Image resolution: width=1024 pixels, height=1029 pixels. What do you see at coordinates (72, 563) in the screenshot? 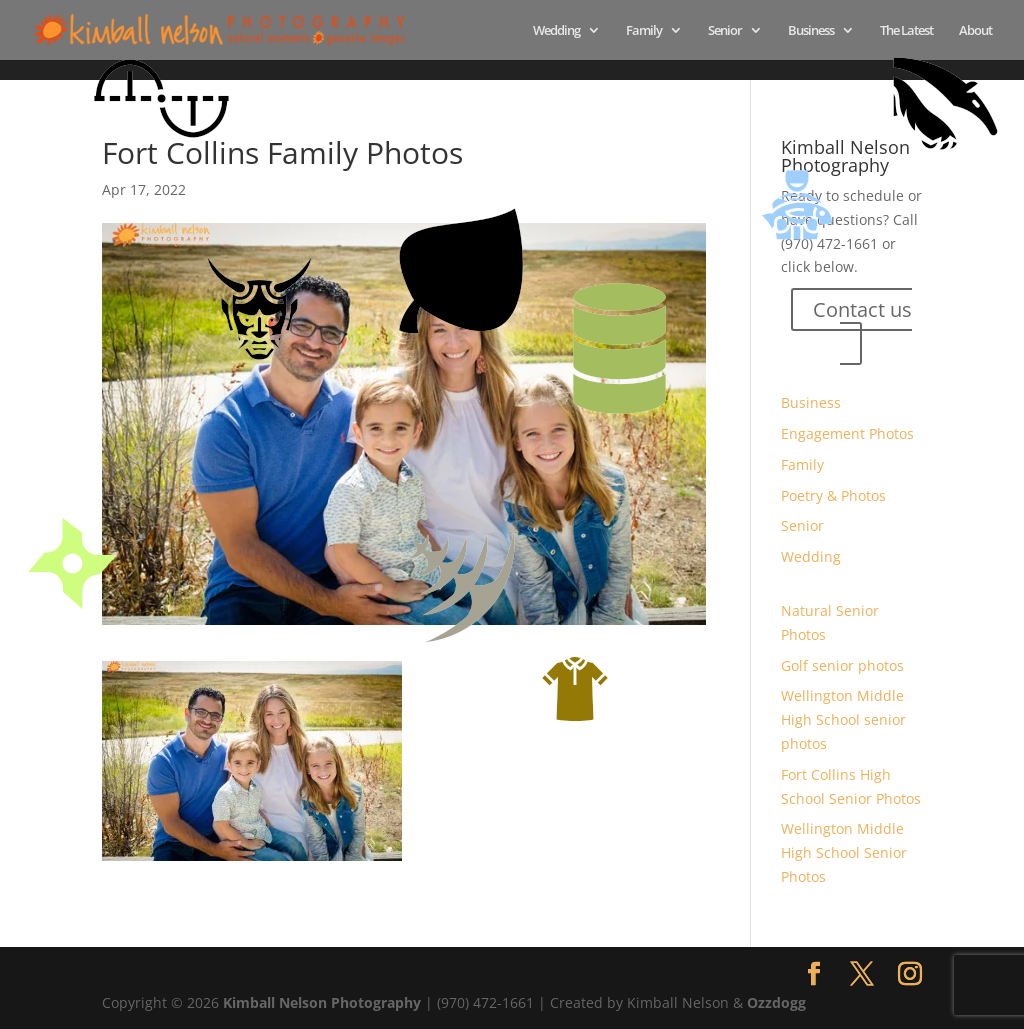
I see `ninja or stealth game mode` at bounding box center [72, 563].